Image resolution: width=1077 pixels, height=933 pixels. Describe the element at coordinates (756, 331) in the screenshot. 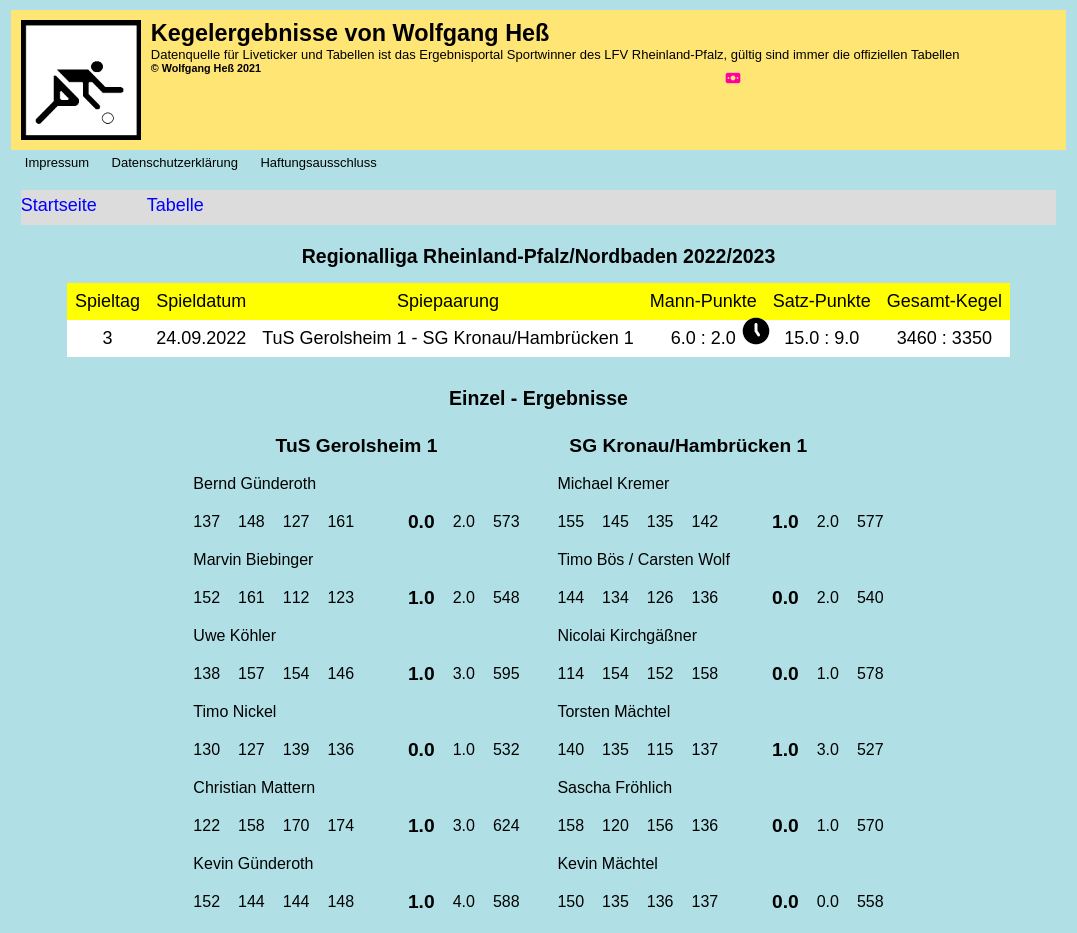

I see `indicates the current time or timestamp` at that location.